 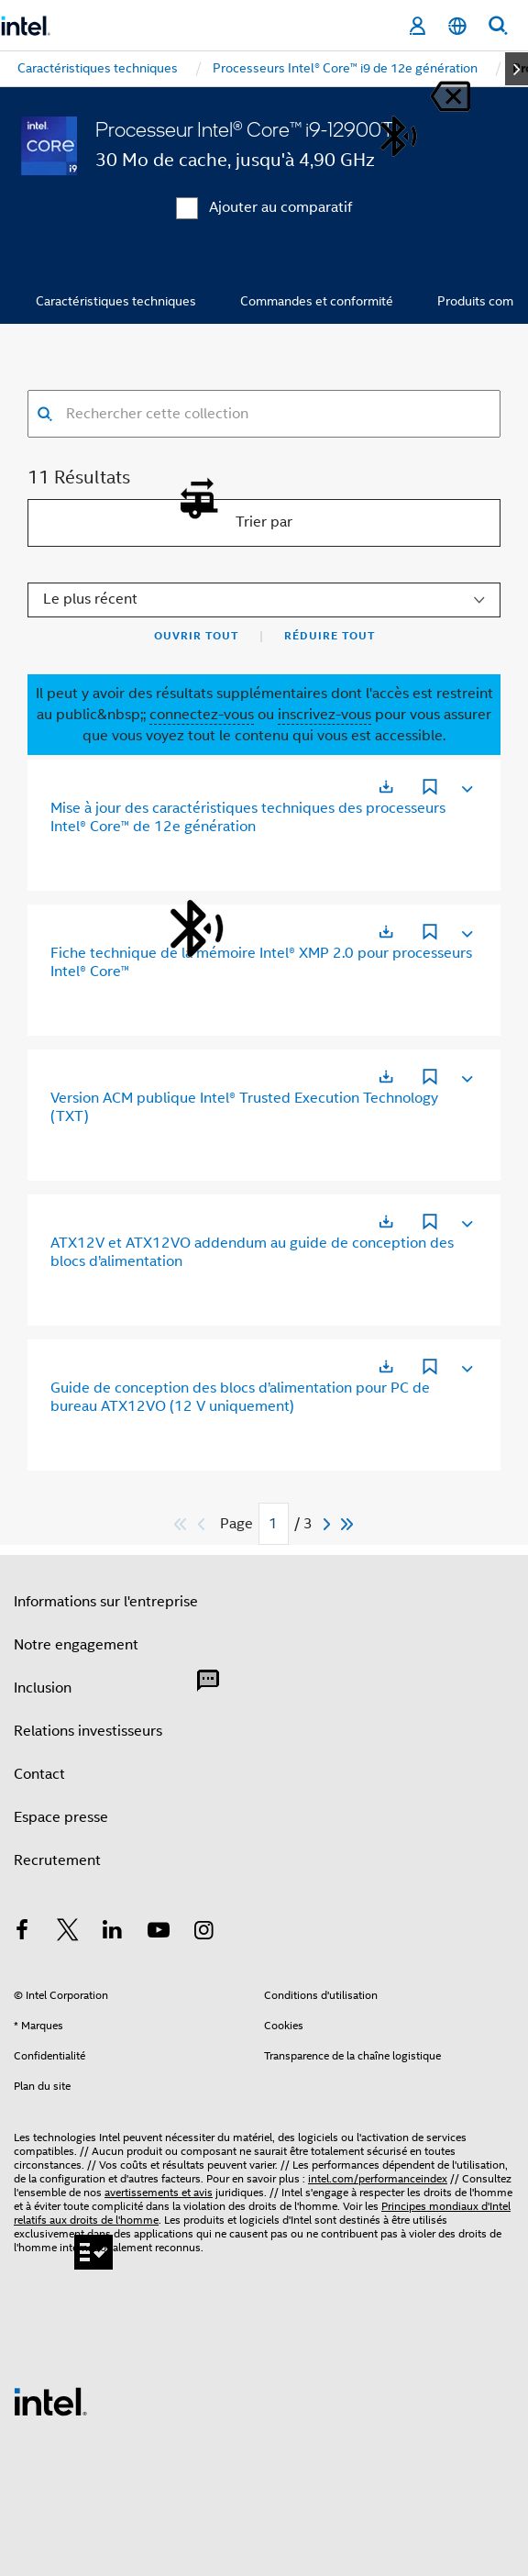 I want to click on bluetooth audio device connected, so click(x=196, y=928).